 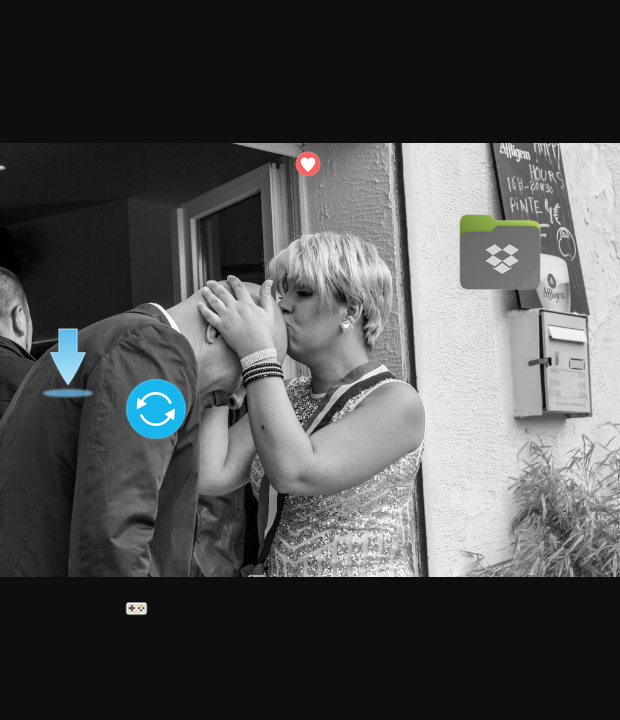 What do you see at coordinates (500, 252) in the screenshot?
I see `open your dropbox folder` at bounding box center [500, 252].